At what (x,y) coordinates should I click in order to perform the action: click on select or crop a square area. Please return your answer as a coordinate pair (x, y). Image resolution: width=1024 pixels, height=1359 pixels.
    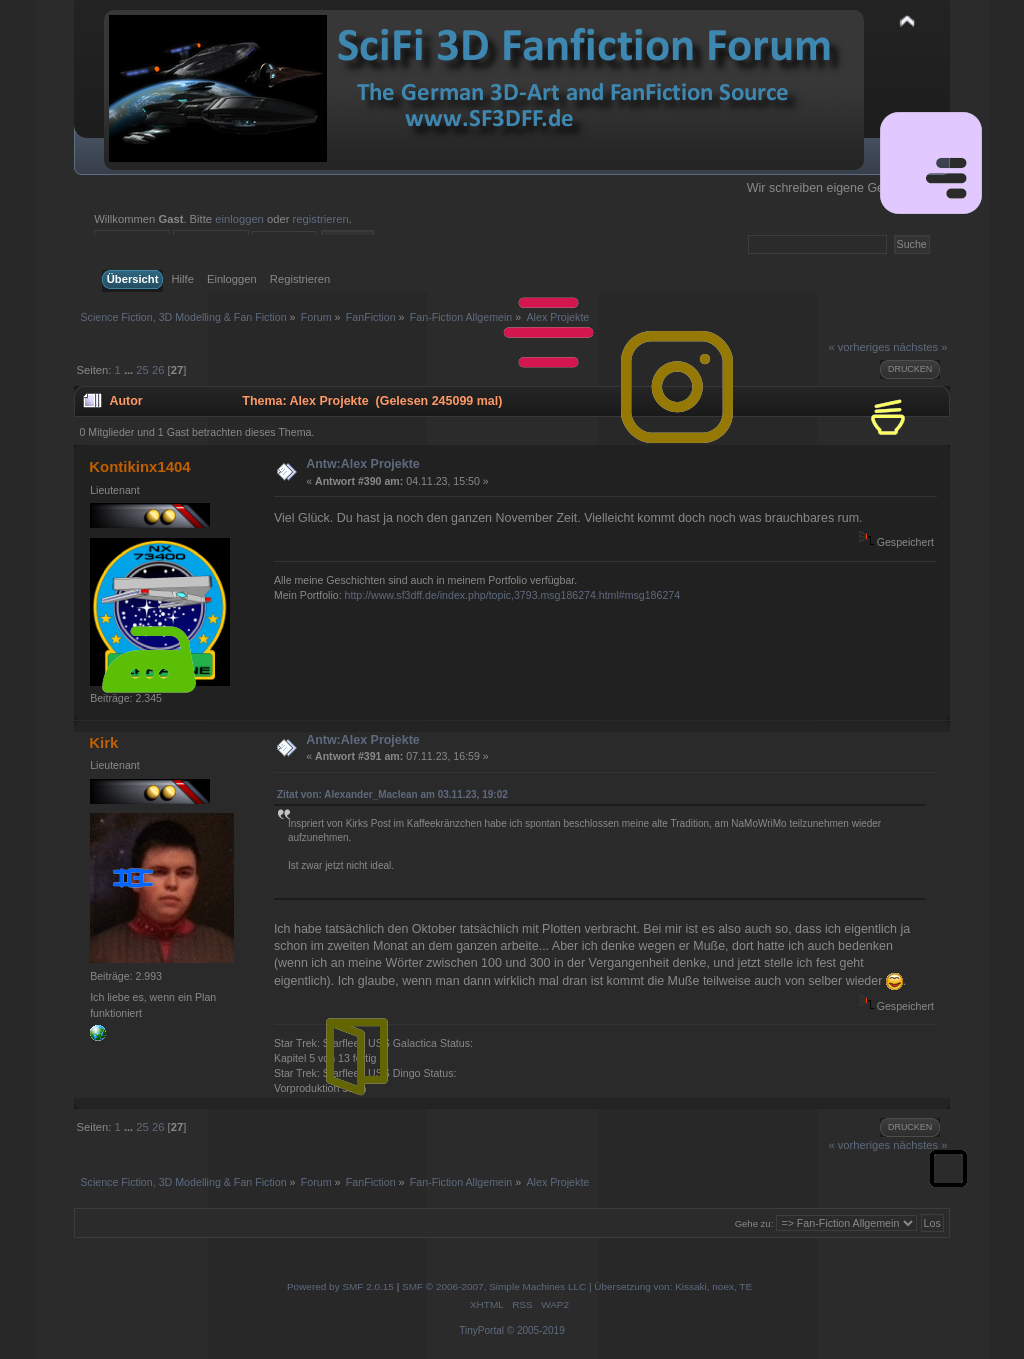
    Looking at the image, I should click on (948, 1168).